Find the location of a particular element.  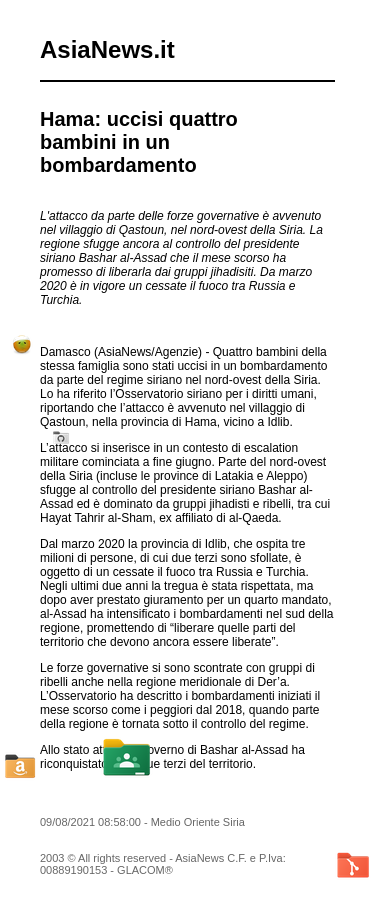

open github repository folder is located at coordinates (61, 438).